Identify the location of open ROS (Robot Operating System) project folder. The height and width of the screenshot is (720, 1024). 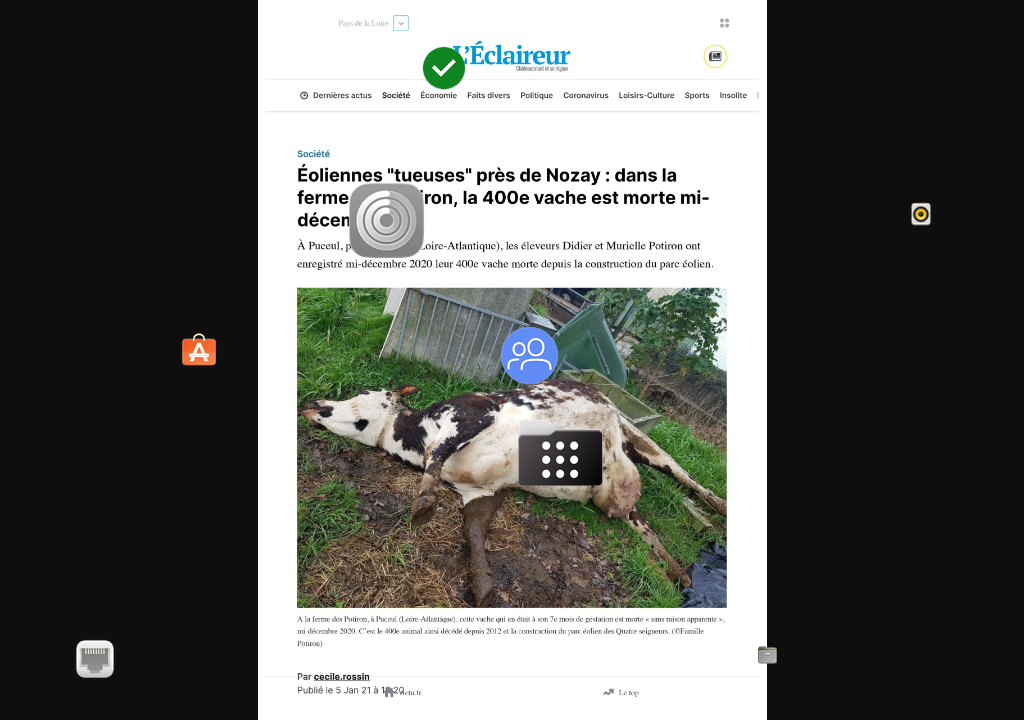
(560, 455).